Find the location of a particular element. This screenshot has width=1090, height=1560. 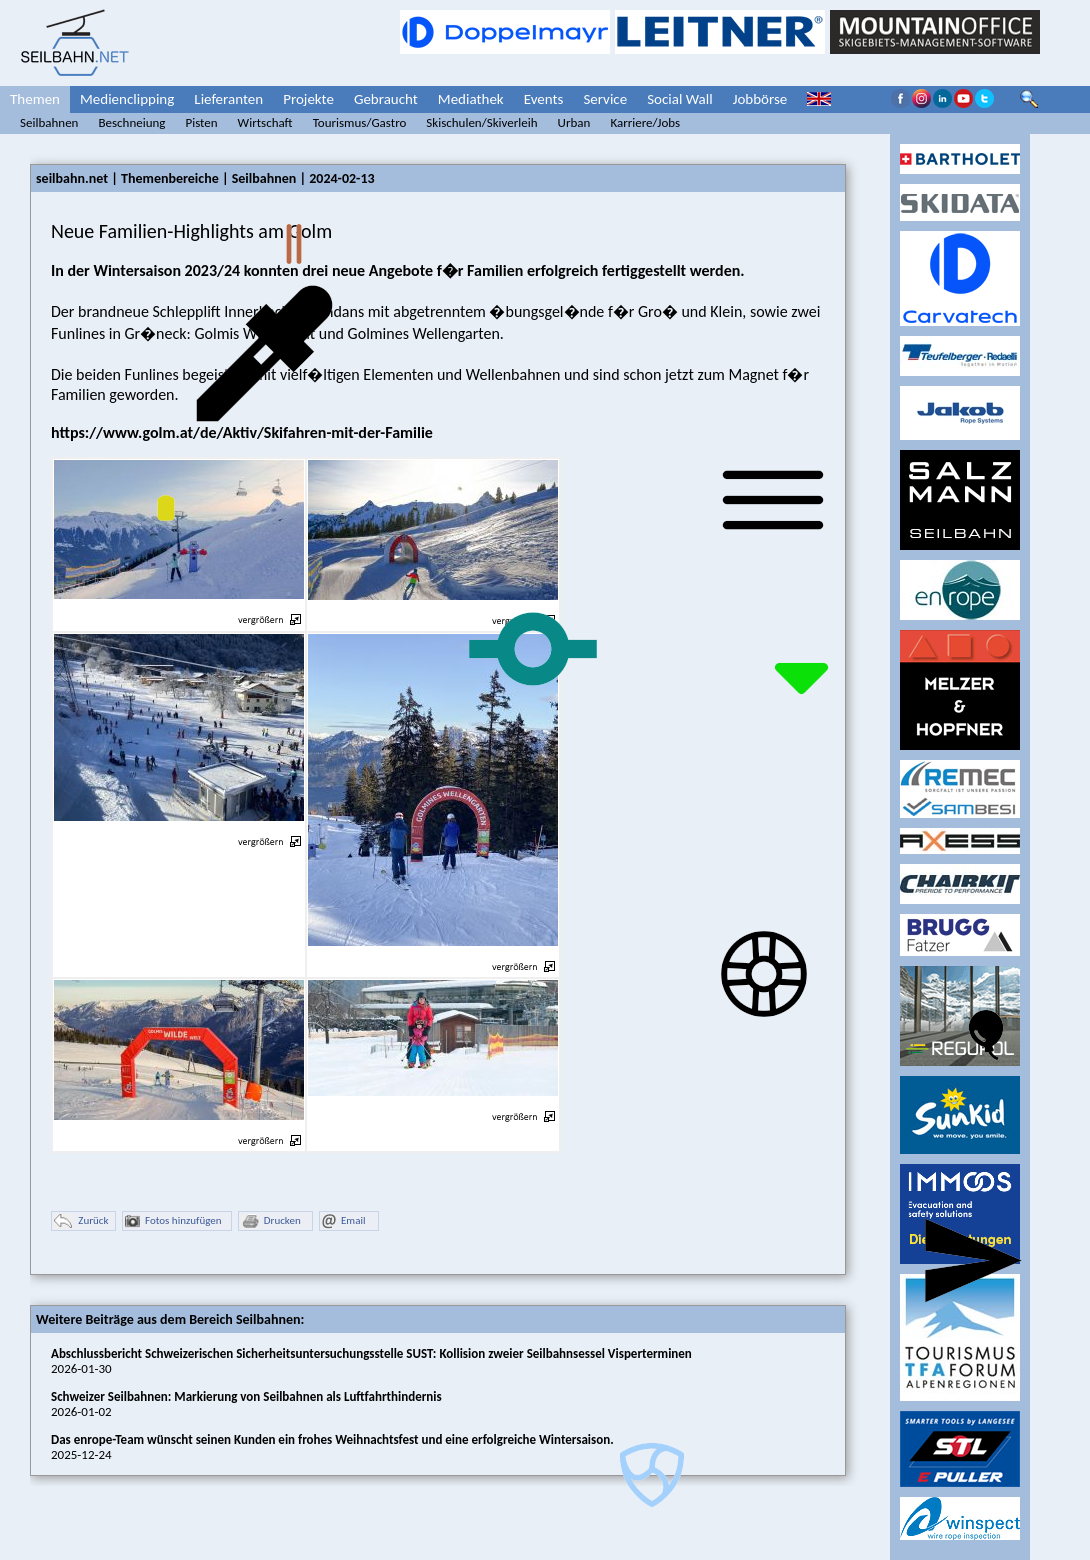

indicates full battery charge status is located at coordinates (166, 508).